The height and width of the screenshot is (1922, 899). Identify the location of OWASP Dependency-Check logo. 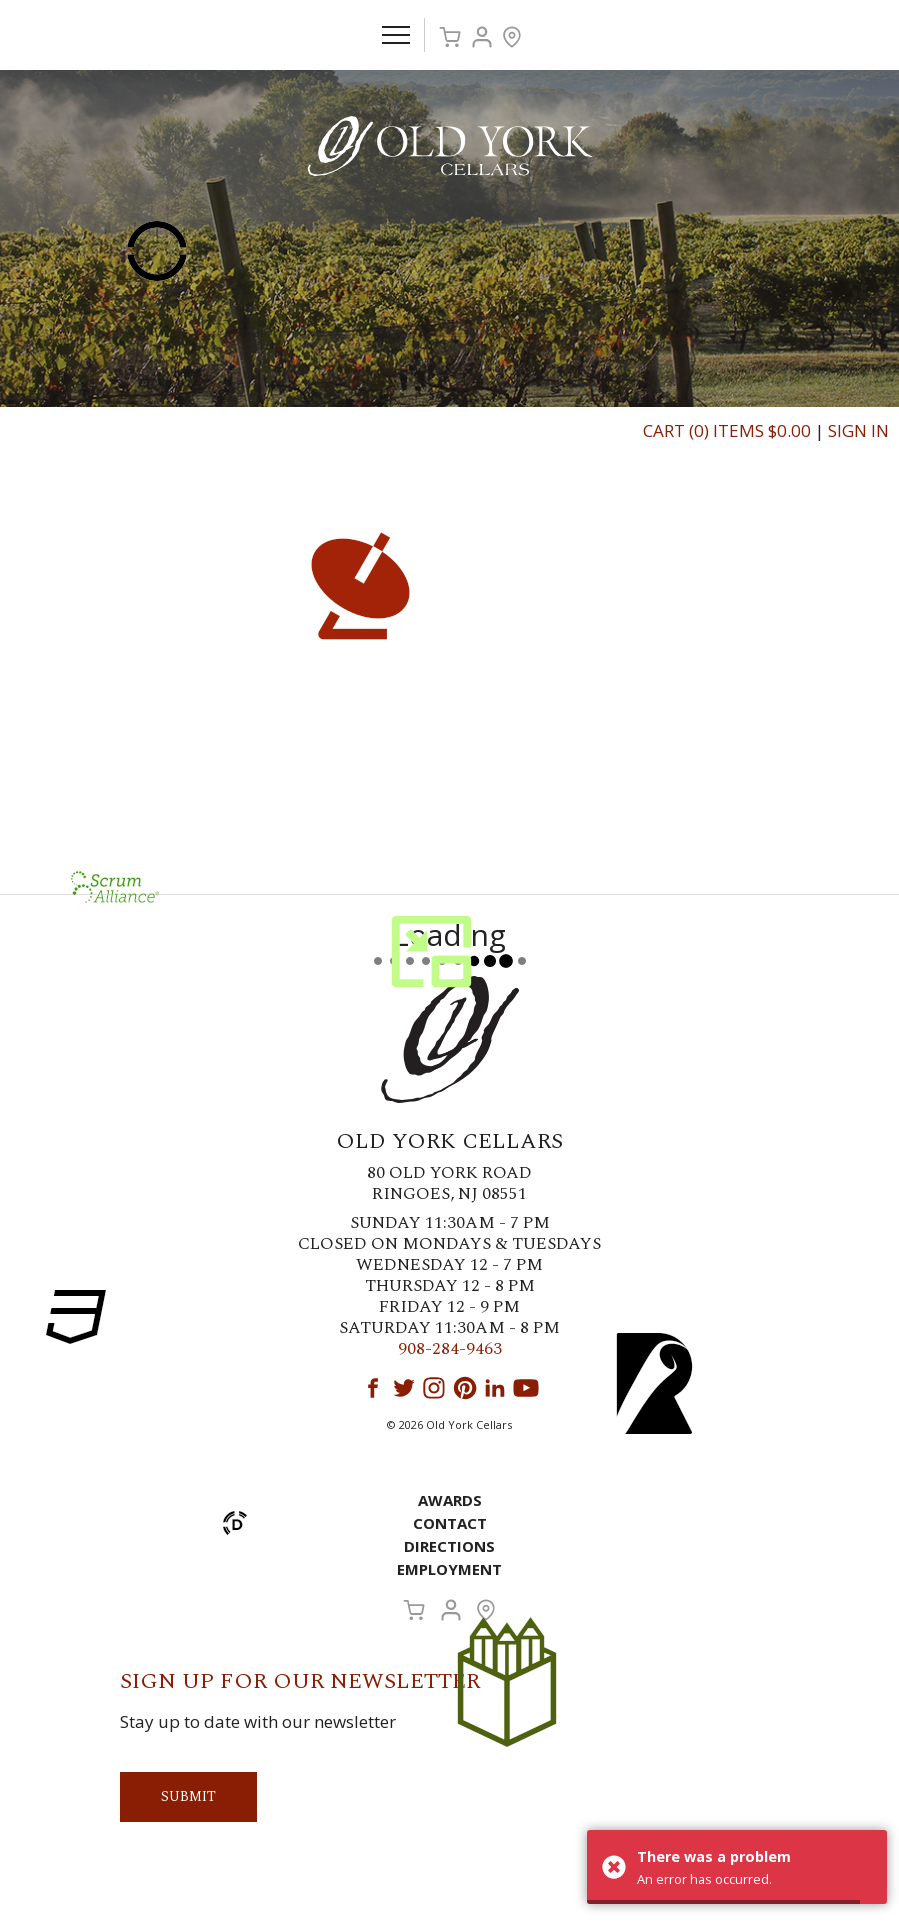
(235, 1523).